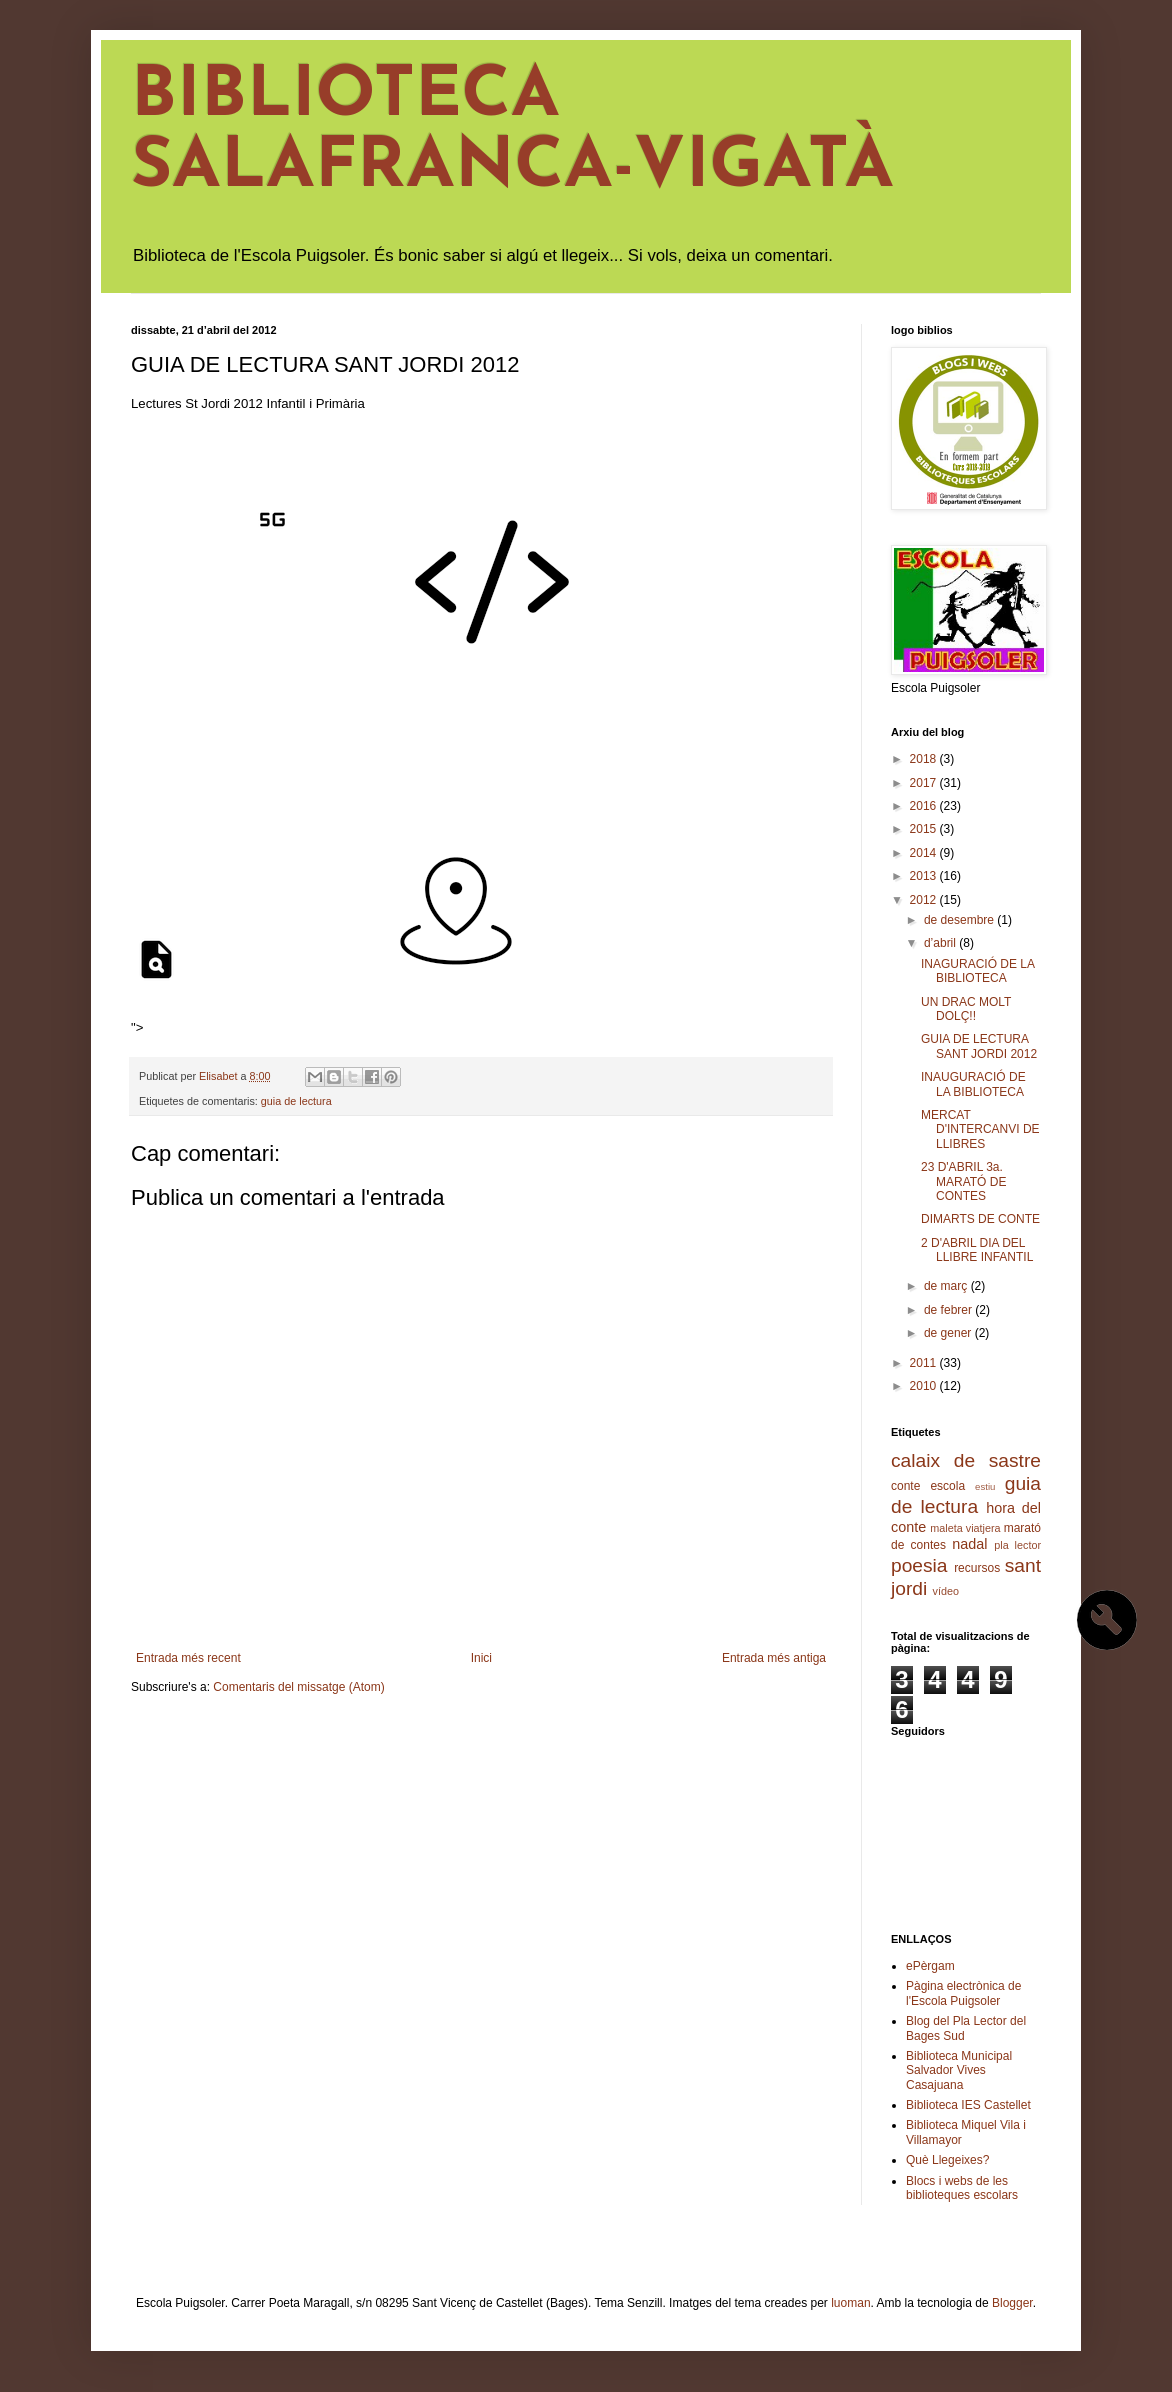 This screenshot has height=2392, width=1172. I want to click on access settings or configuration options, so click(1107, 1620).